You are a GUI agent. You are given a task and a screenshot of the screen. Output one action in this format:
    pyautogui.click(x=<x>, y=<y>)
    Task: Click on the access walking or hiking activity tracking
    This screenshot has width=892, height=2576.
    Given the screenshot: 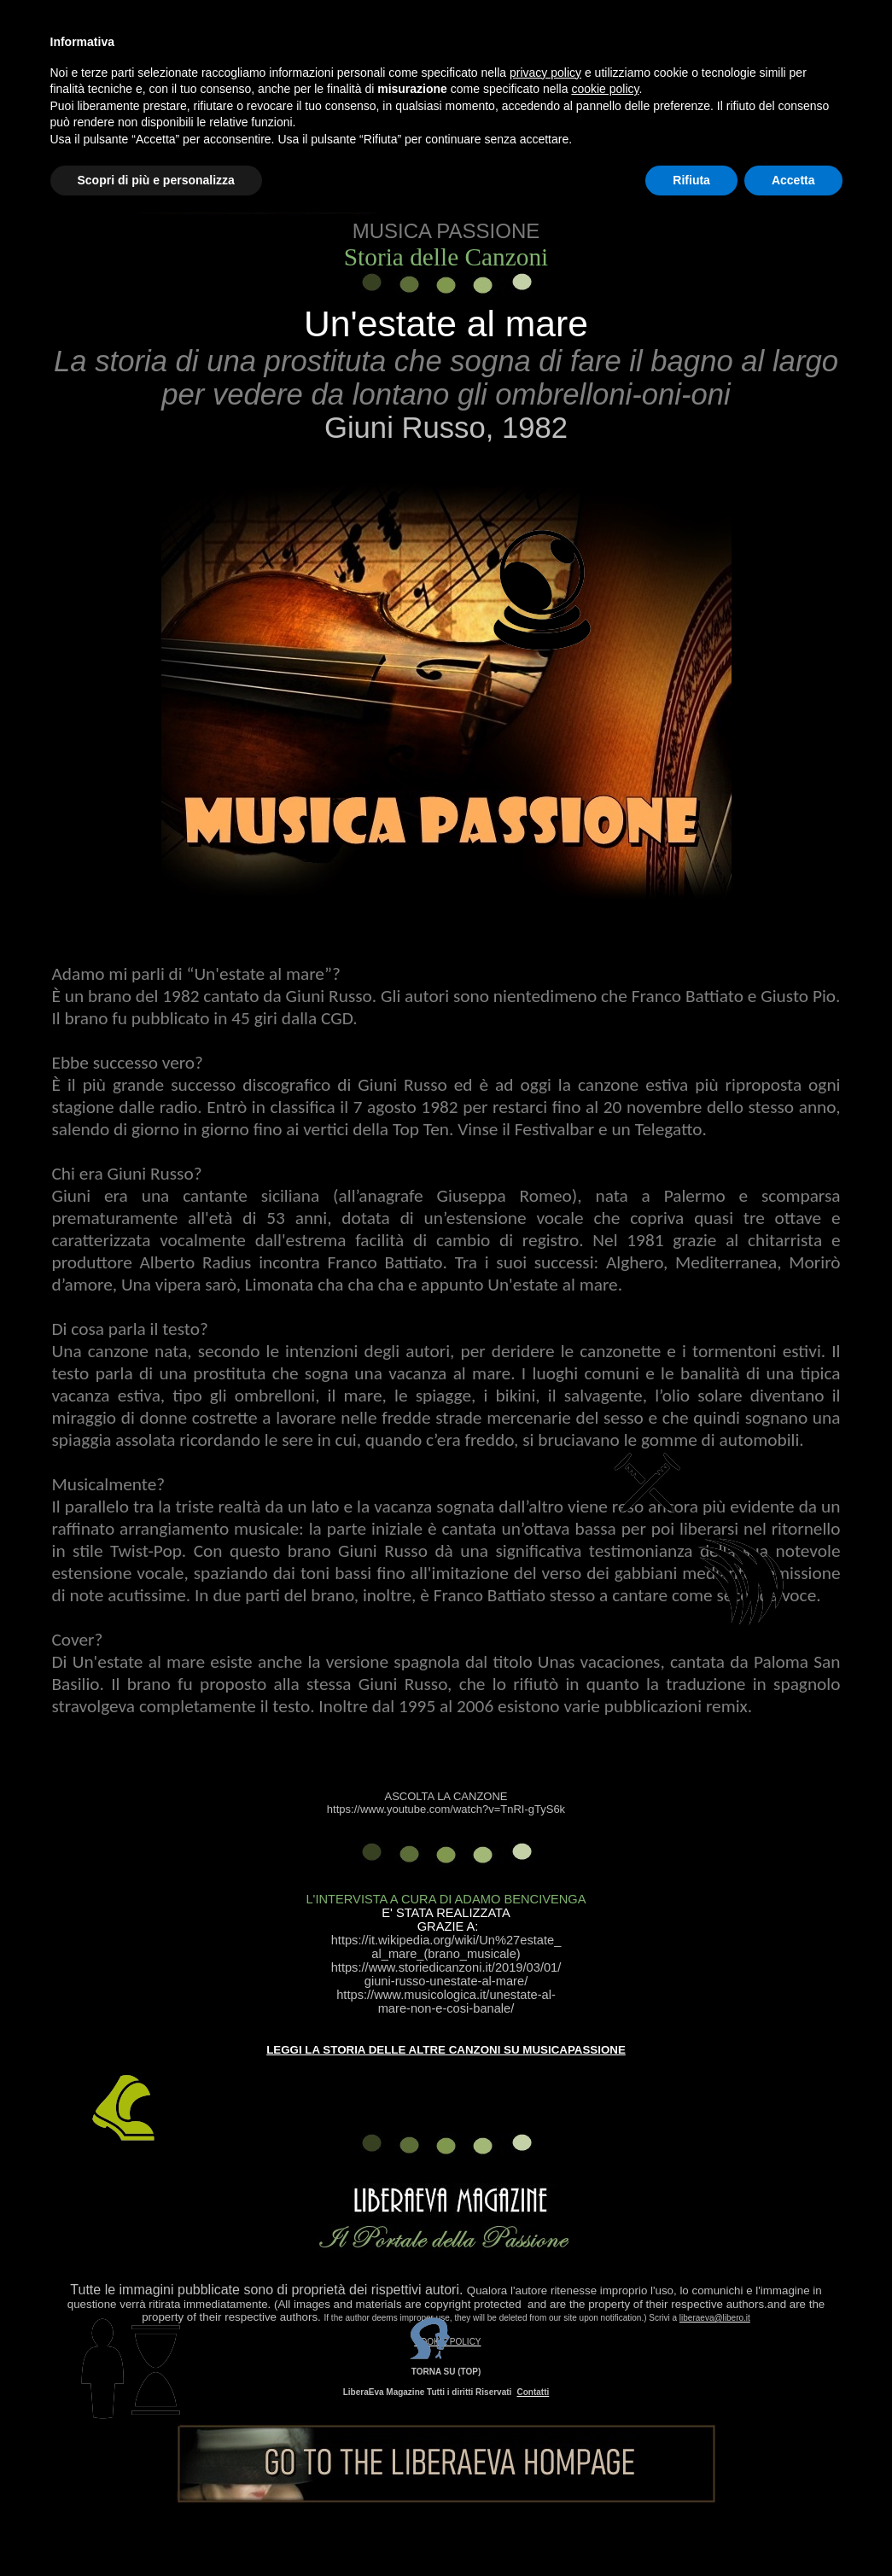 What is the action you would take?
    pyautogui.click(x=124, y=2108)
    